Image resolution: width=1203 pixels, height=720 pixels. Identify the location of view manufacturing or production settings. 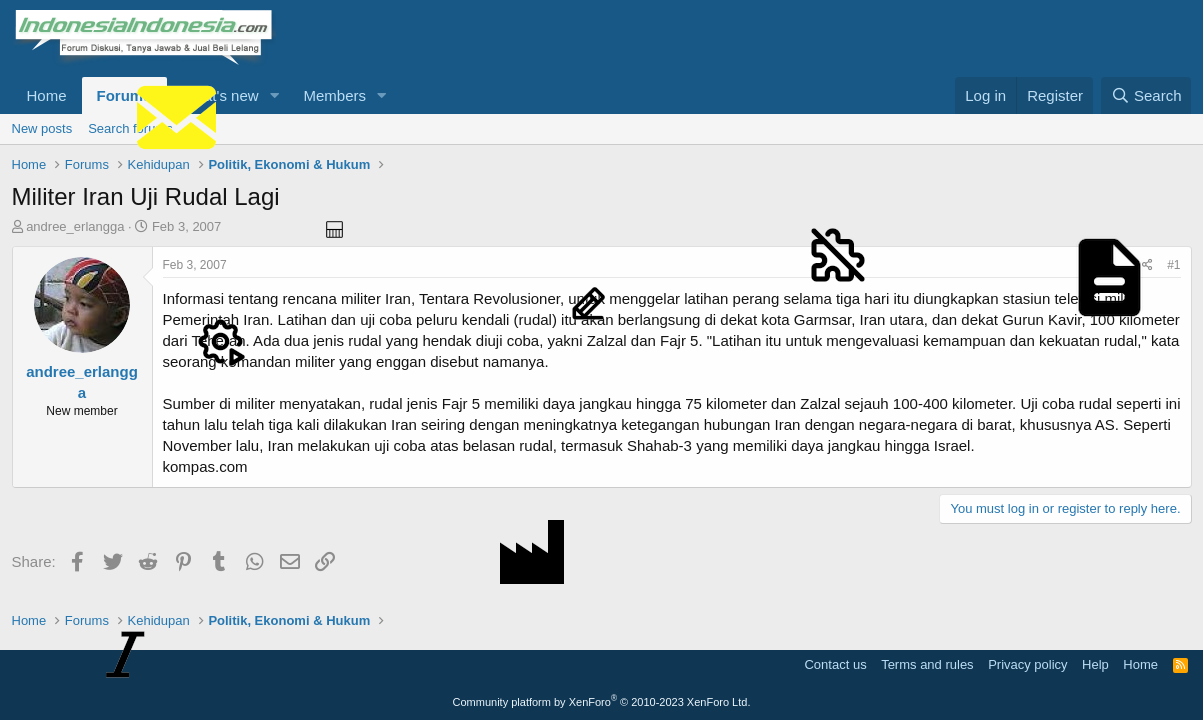
(532, 552).